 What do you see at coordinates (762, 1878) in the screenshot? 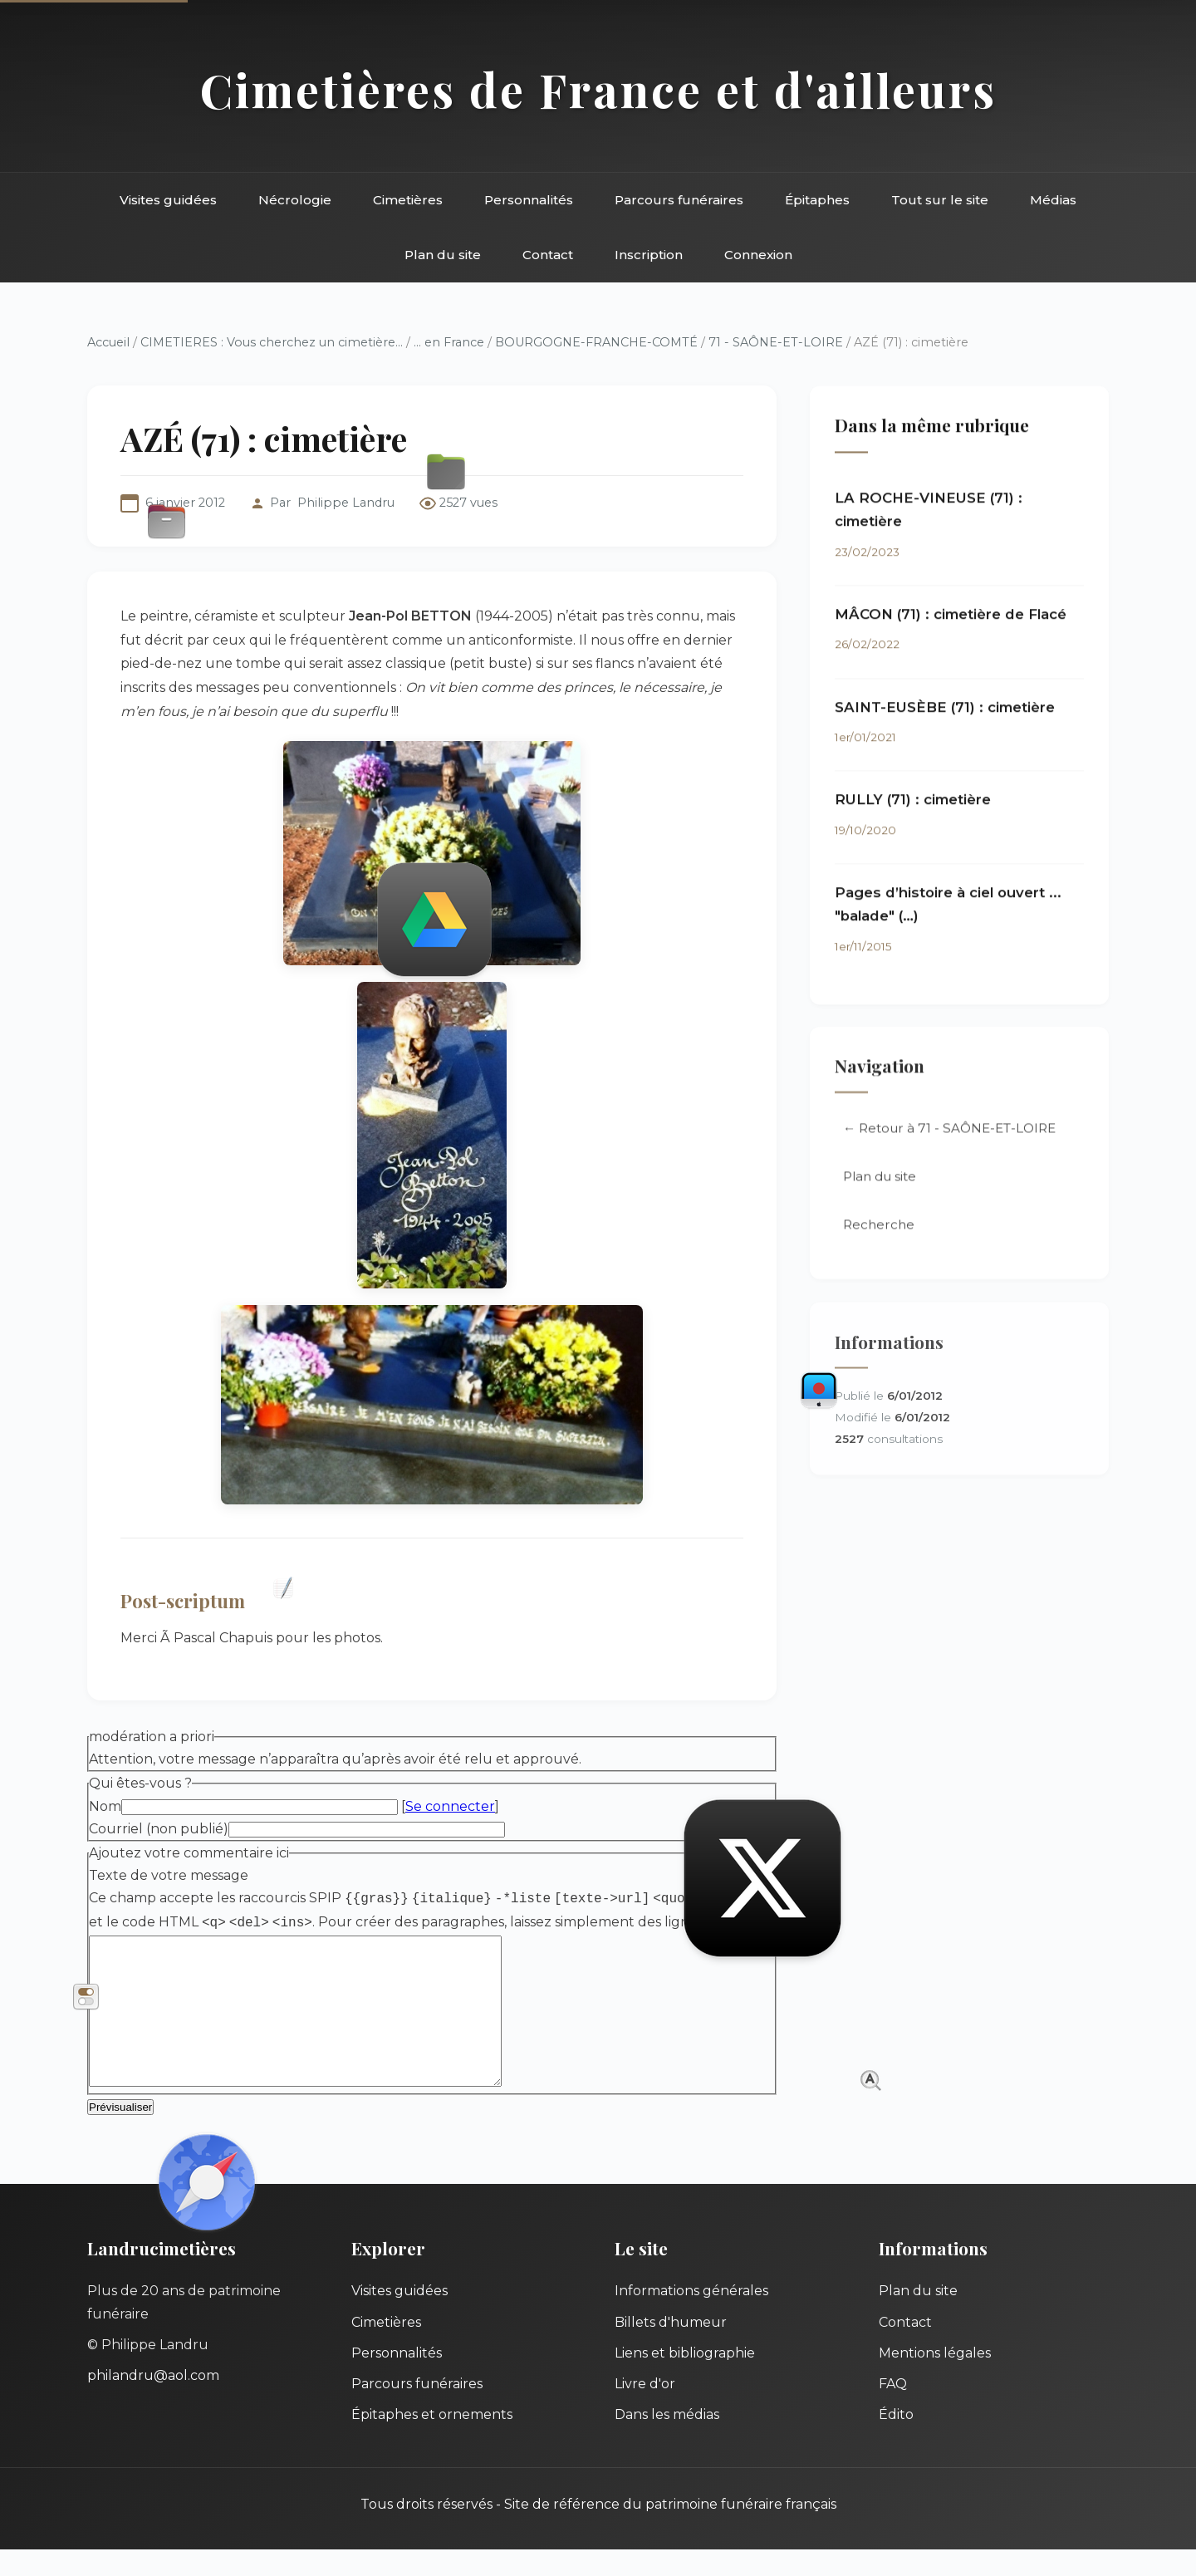
I see `open the X (formerly Twitter) app` at bounding box center [762, 1878].